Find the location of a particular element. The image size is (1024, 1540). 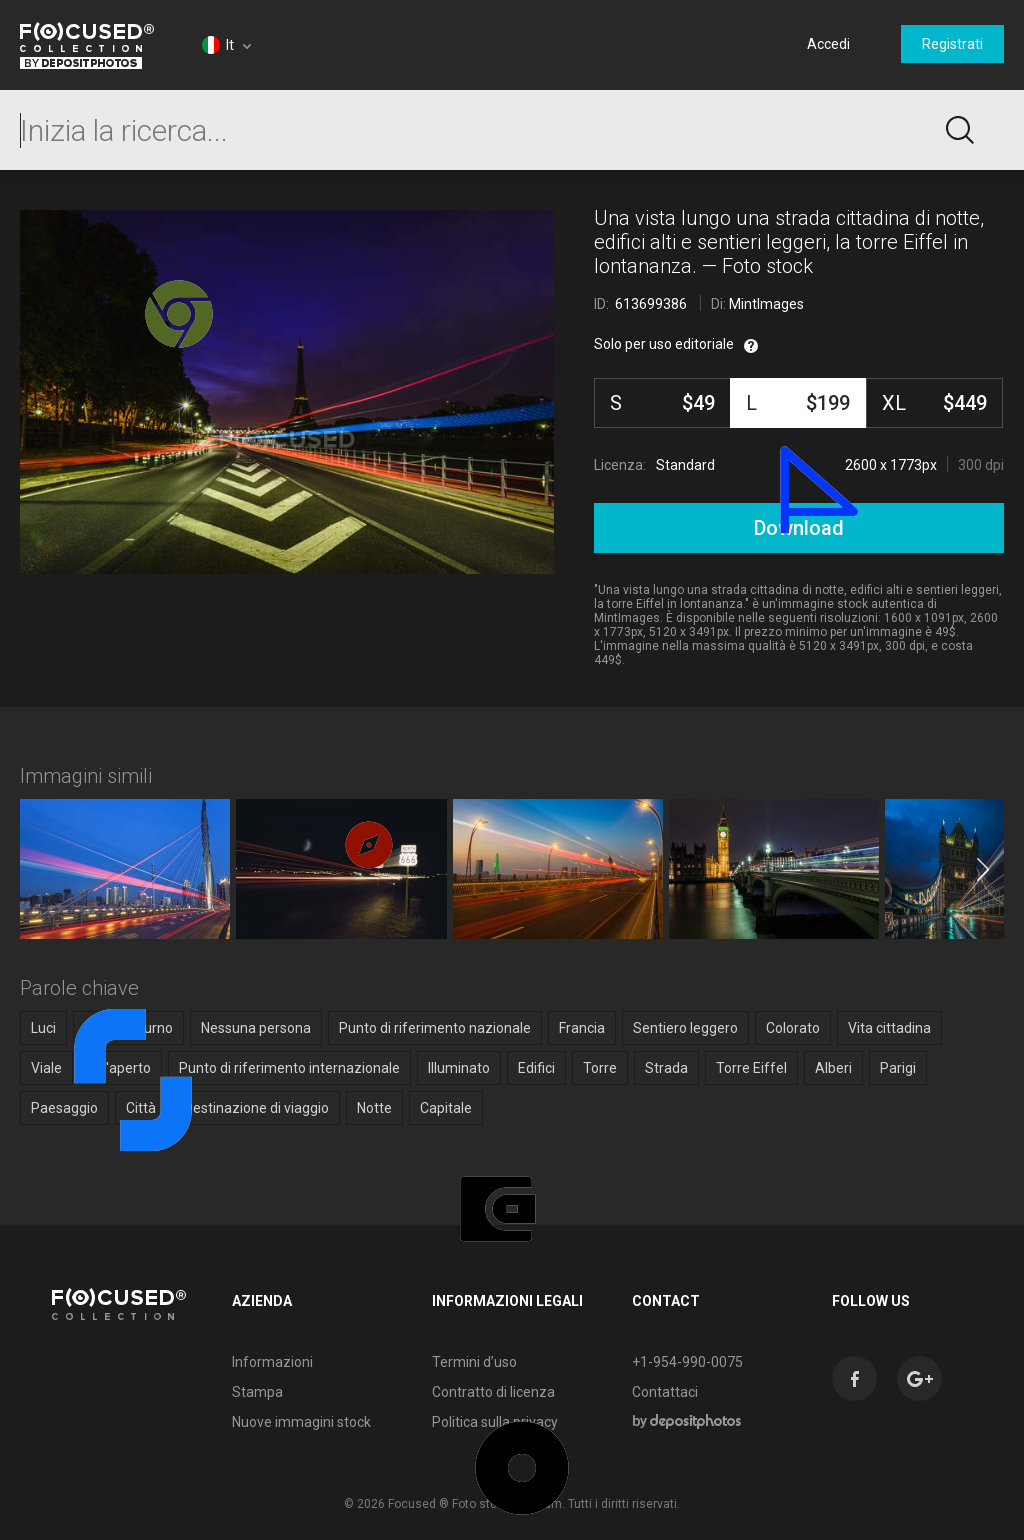

access your wallet or payment methods is located at coordinates (496, 1209).